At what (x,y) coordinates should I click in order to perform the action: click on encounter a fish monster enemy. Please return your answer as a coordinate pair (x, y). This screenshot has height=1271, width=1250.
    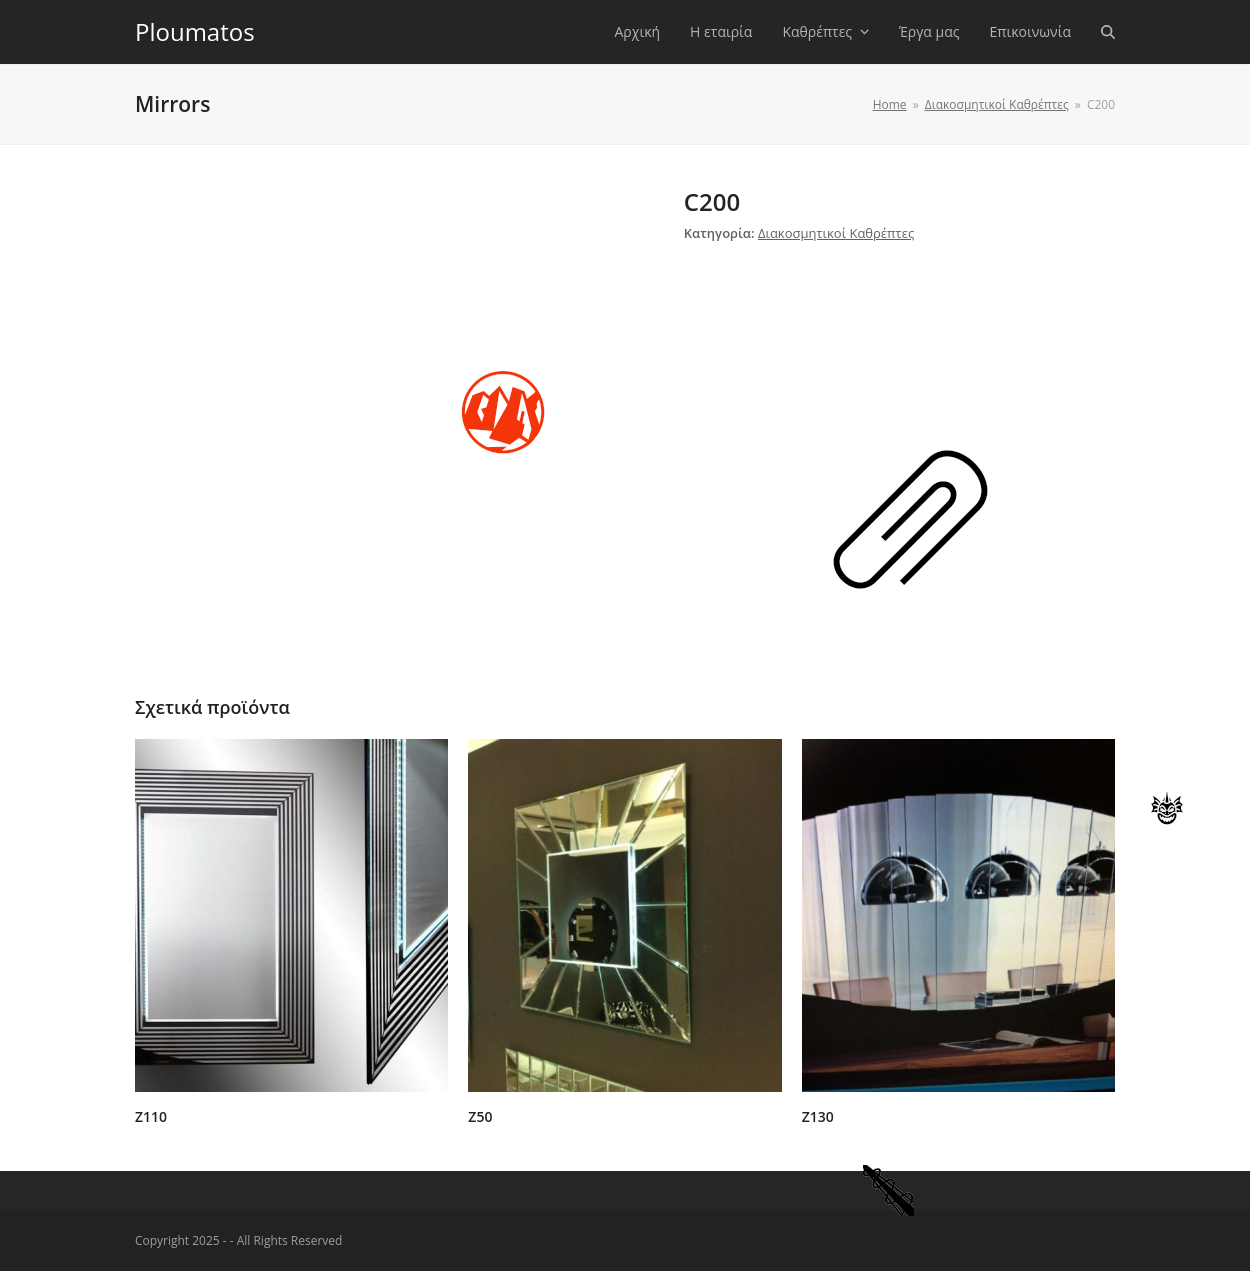
    Looking at the image, I should click on (1167, 808).